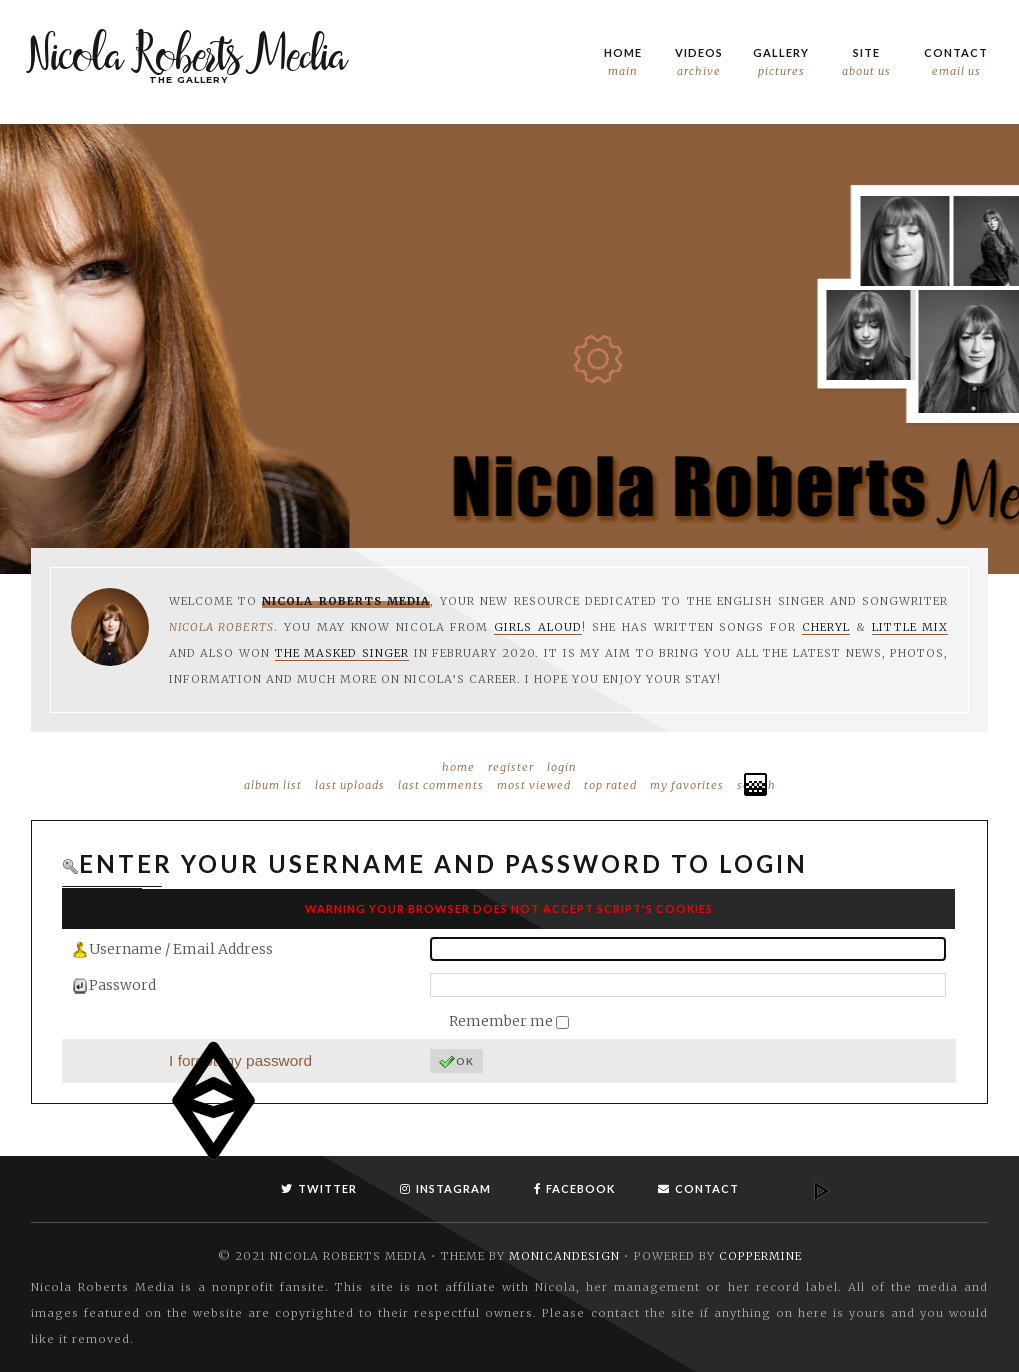 The height and width of the screenshot is (1372, 1019). Describe the element at coordinates (598, 359) in the screenshot. I see `access settings or preferences` at that location.